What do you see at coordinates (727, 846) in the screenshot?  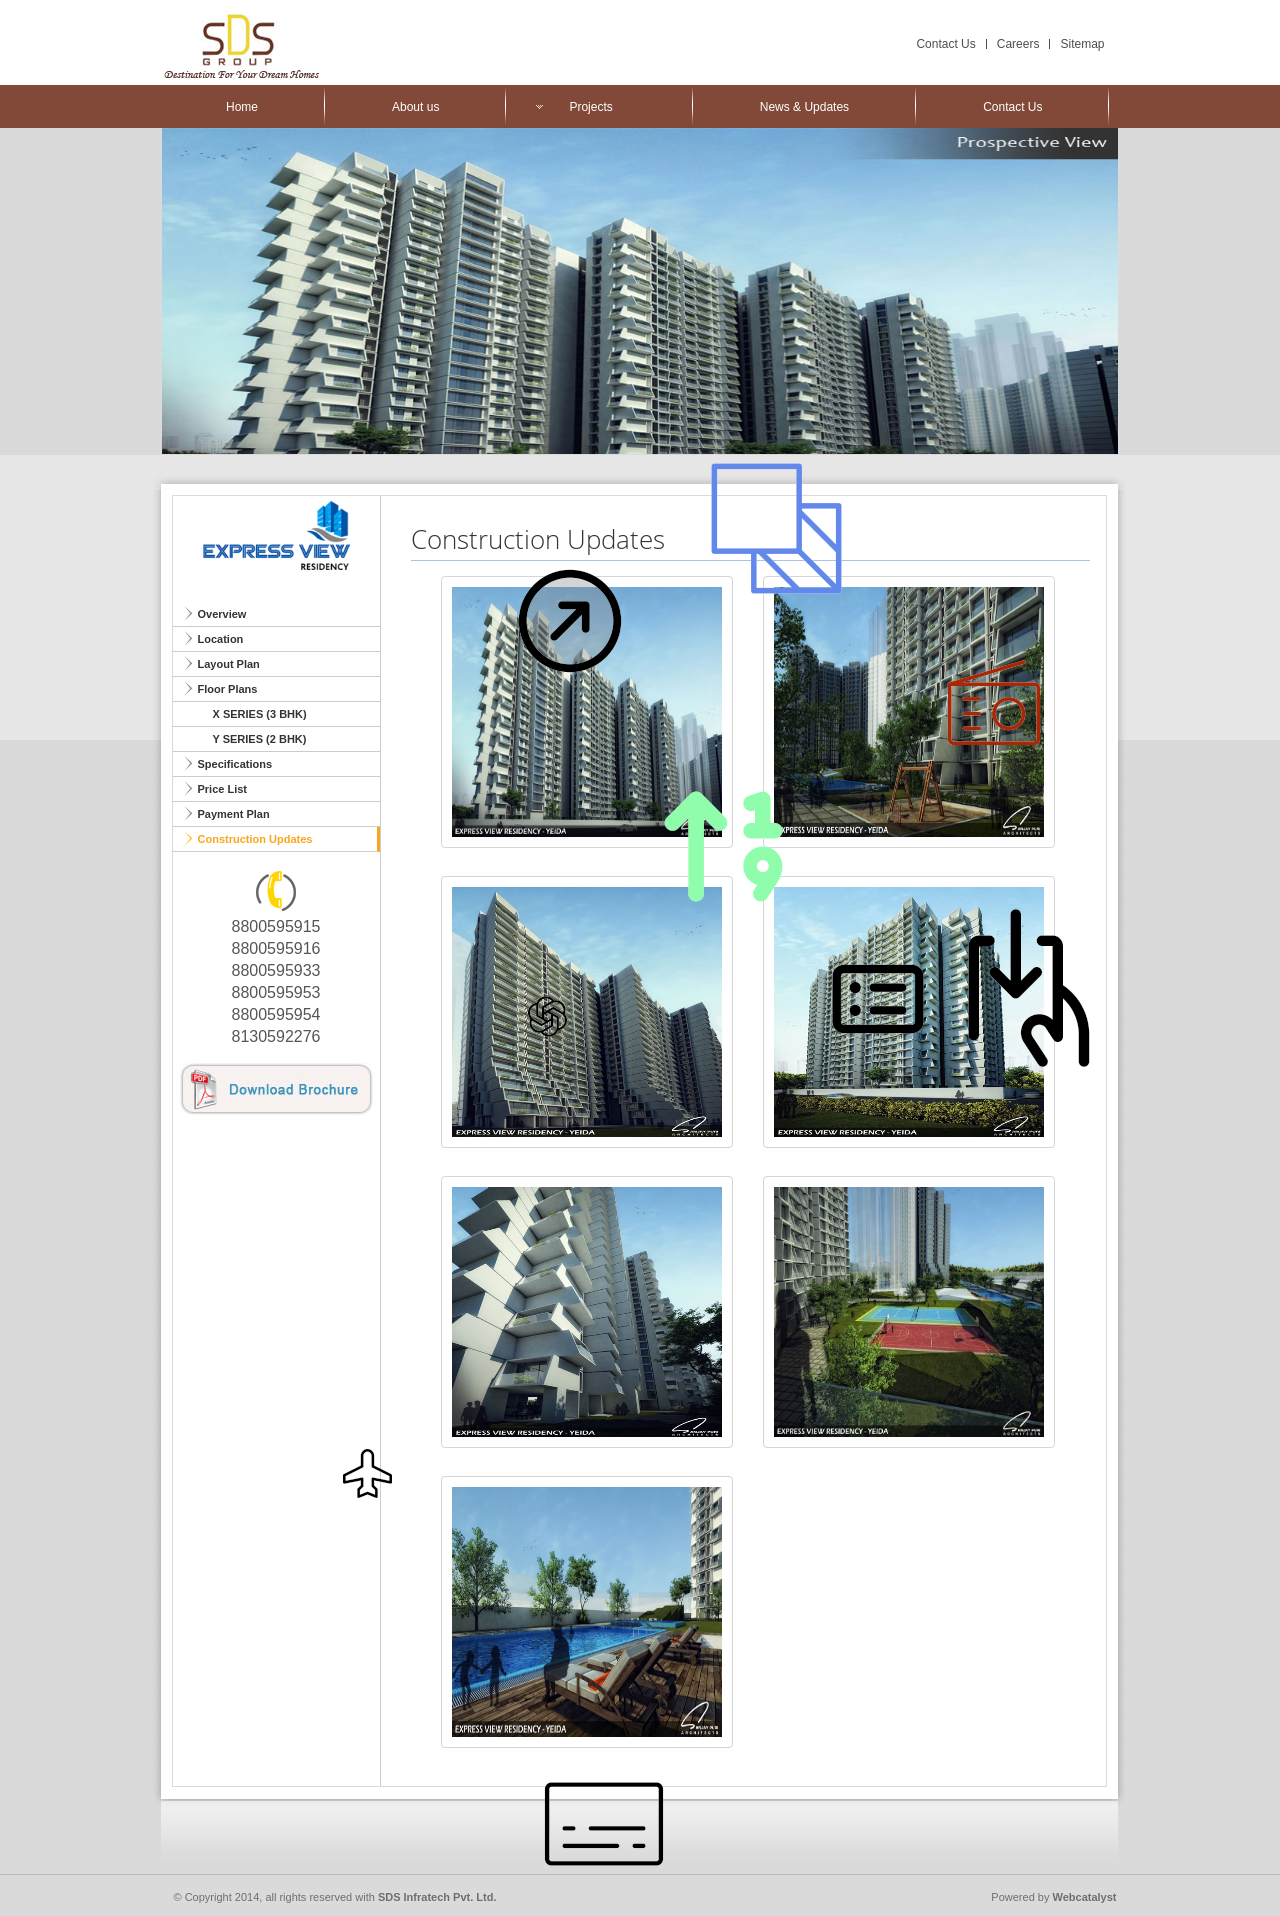 I see `sort numerically in ascending order` at bounding box center [727, 846].